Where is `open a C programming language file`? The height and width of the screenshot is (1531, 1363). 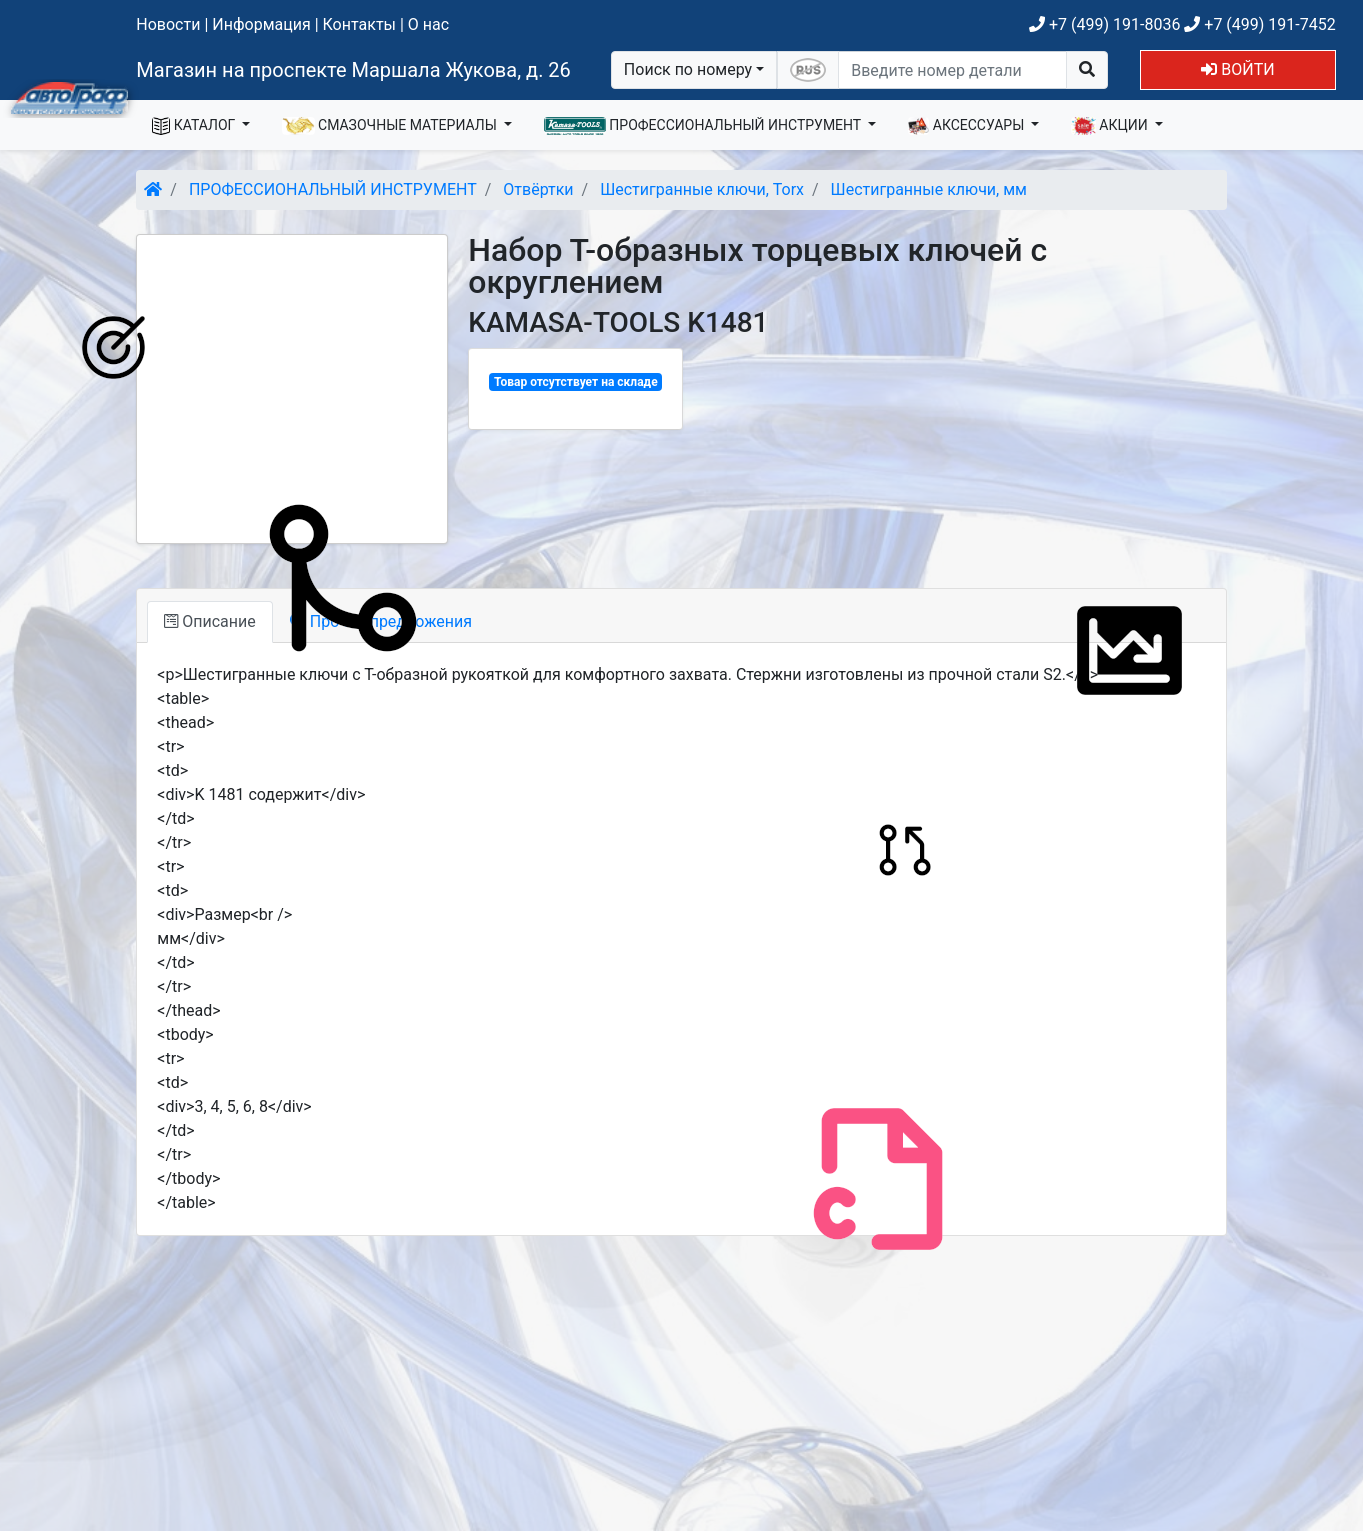 open a C programming language file is located at coordinates (882, 1179).